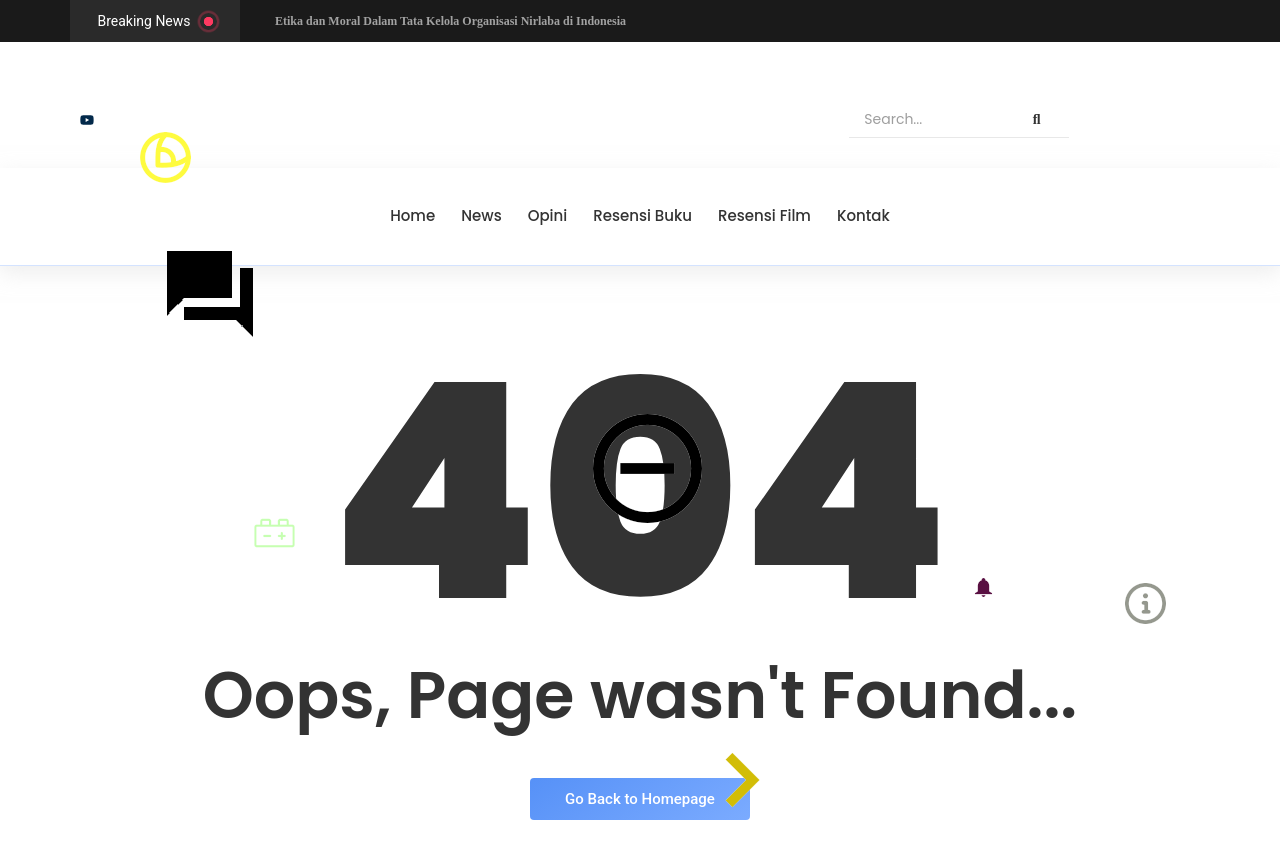  I want to click on check vehicle battery status, so click(274, 534).